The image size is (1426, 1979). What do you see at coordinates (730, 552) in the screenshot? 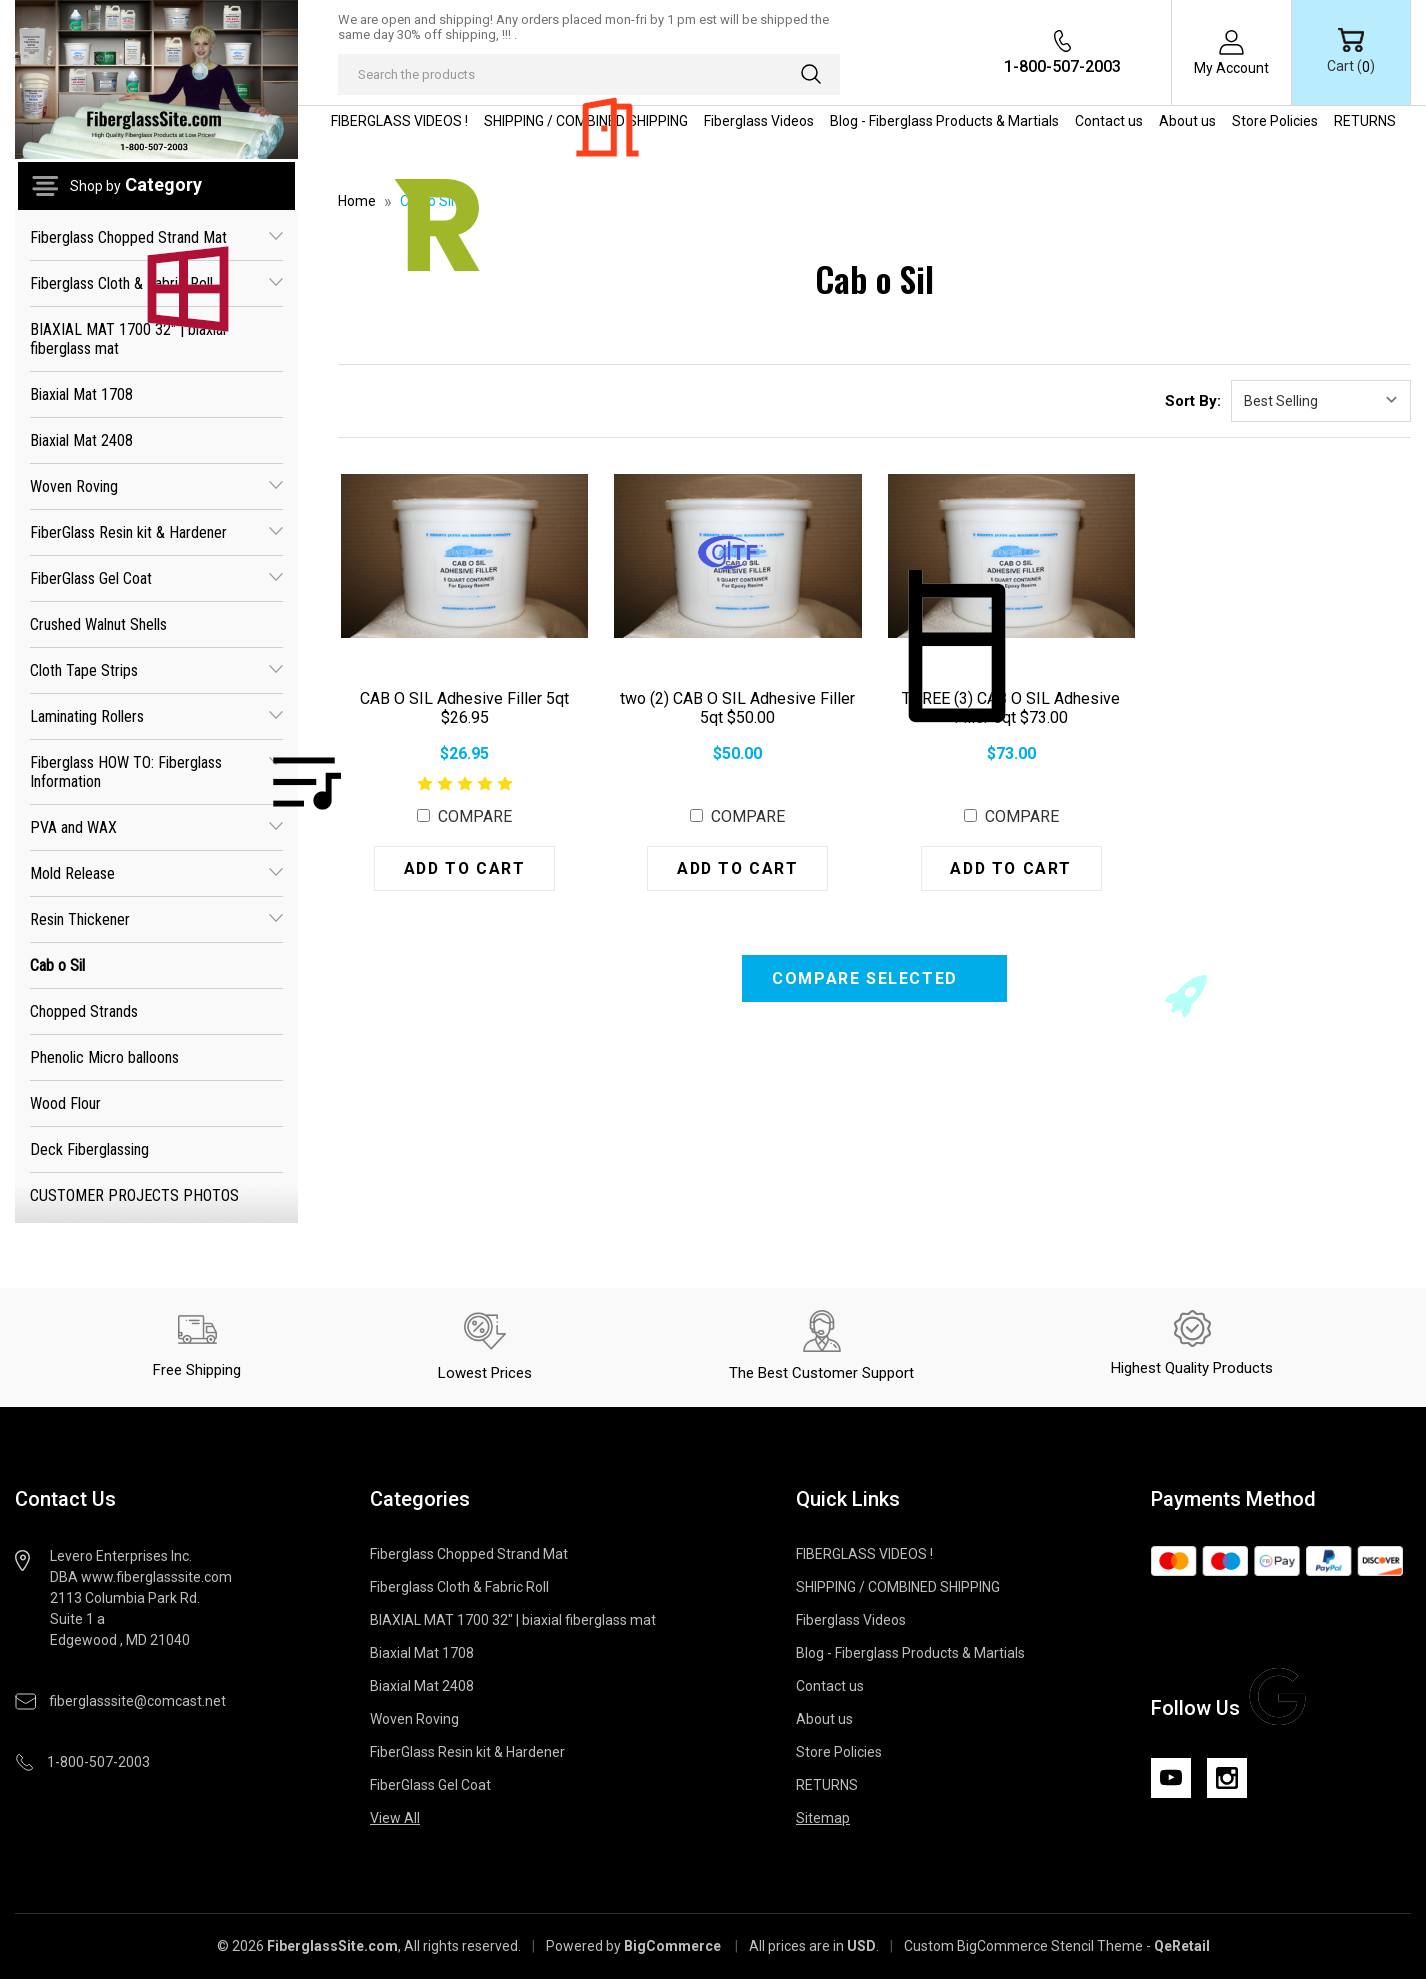
I see `glTF file format logo` at bounding box center [730, 552].